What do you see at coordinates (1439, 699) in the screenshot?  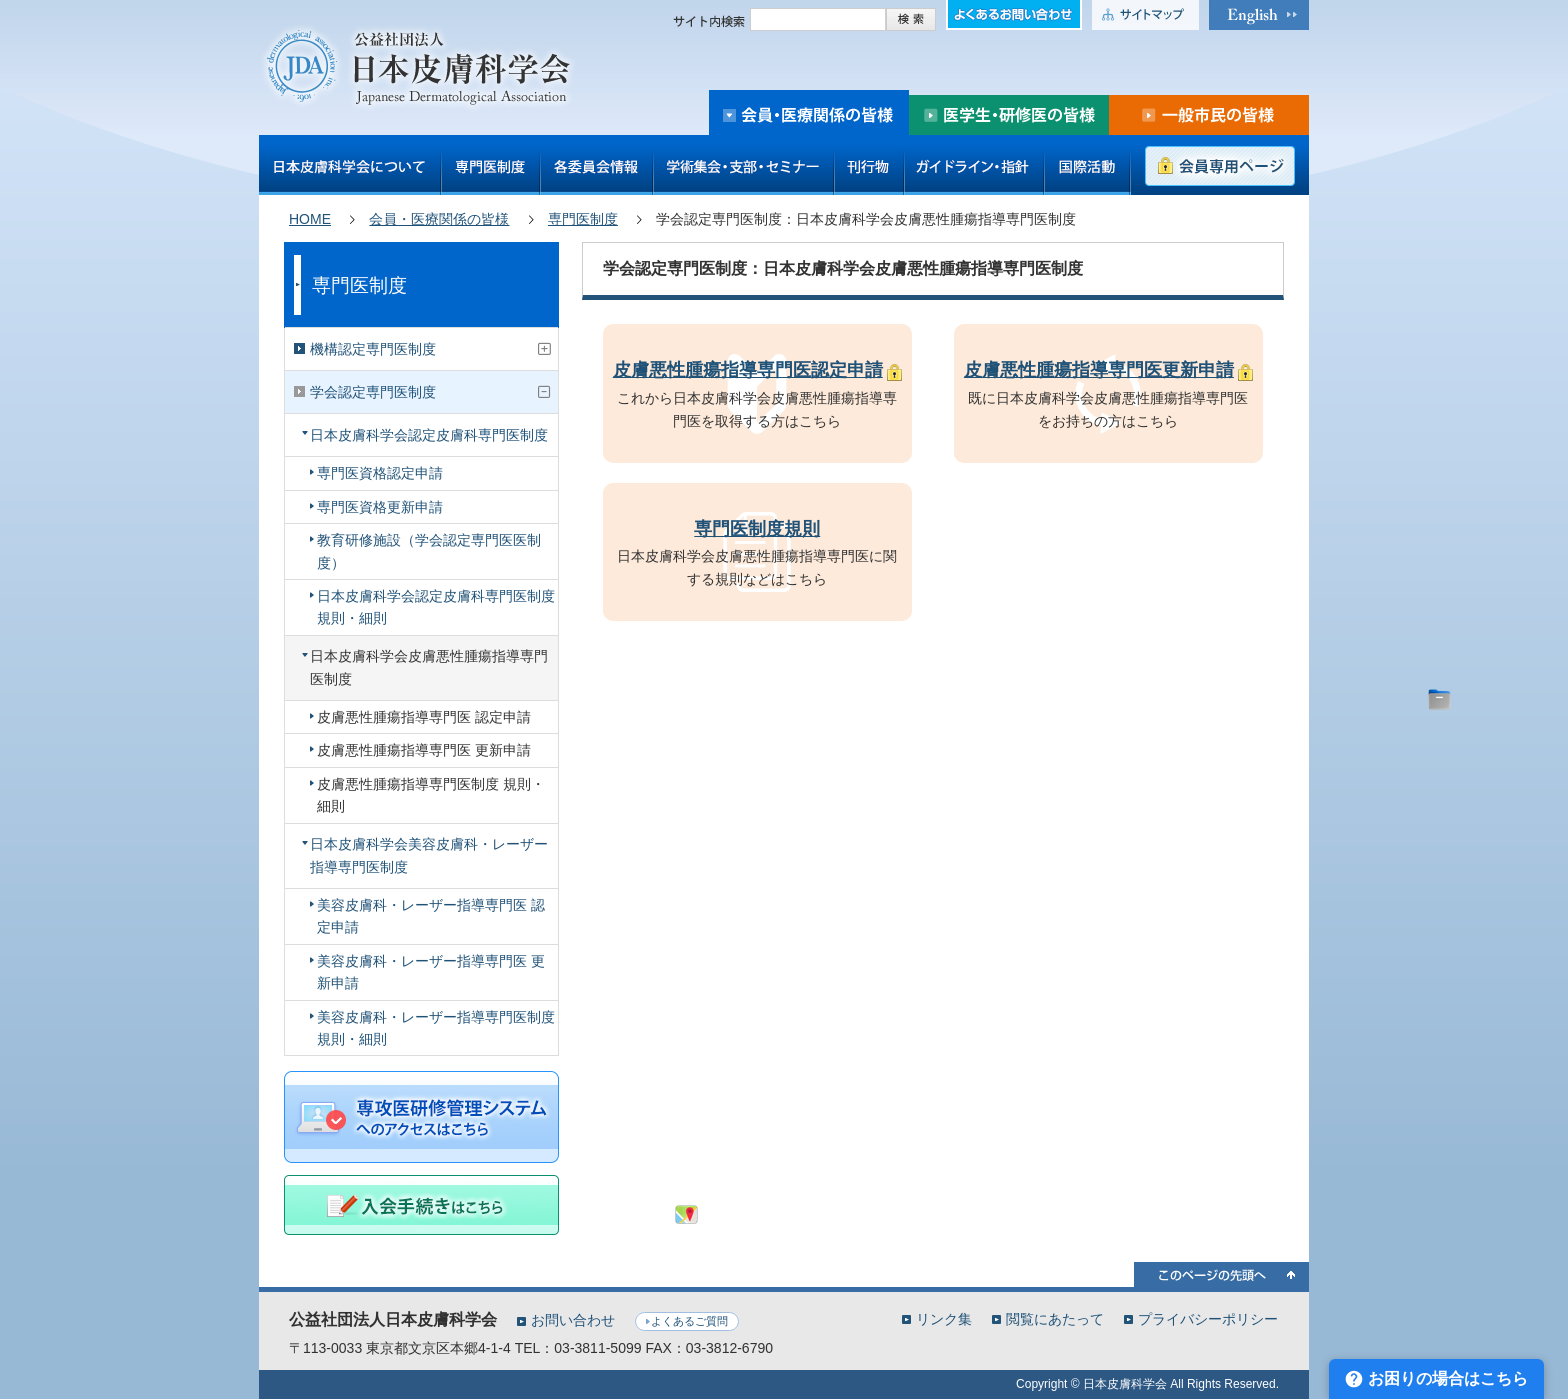 I see `open the nautilus file manager` at bounding box center [1439, 699].